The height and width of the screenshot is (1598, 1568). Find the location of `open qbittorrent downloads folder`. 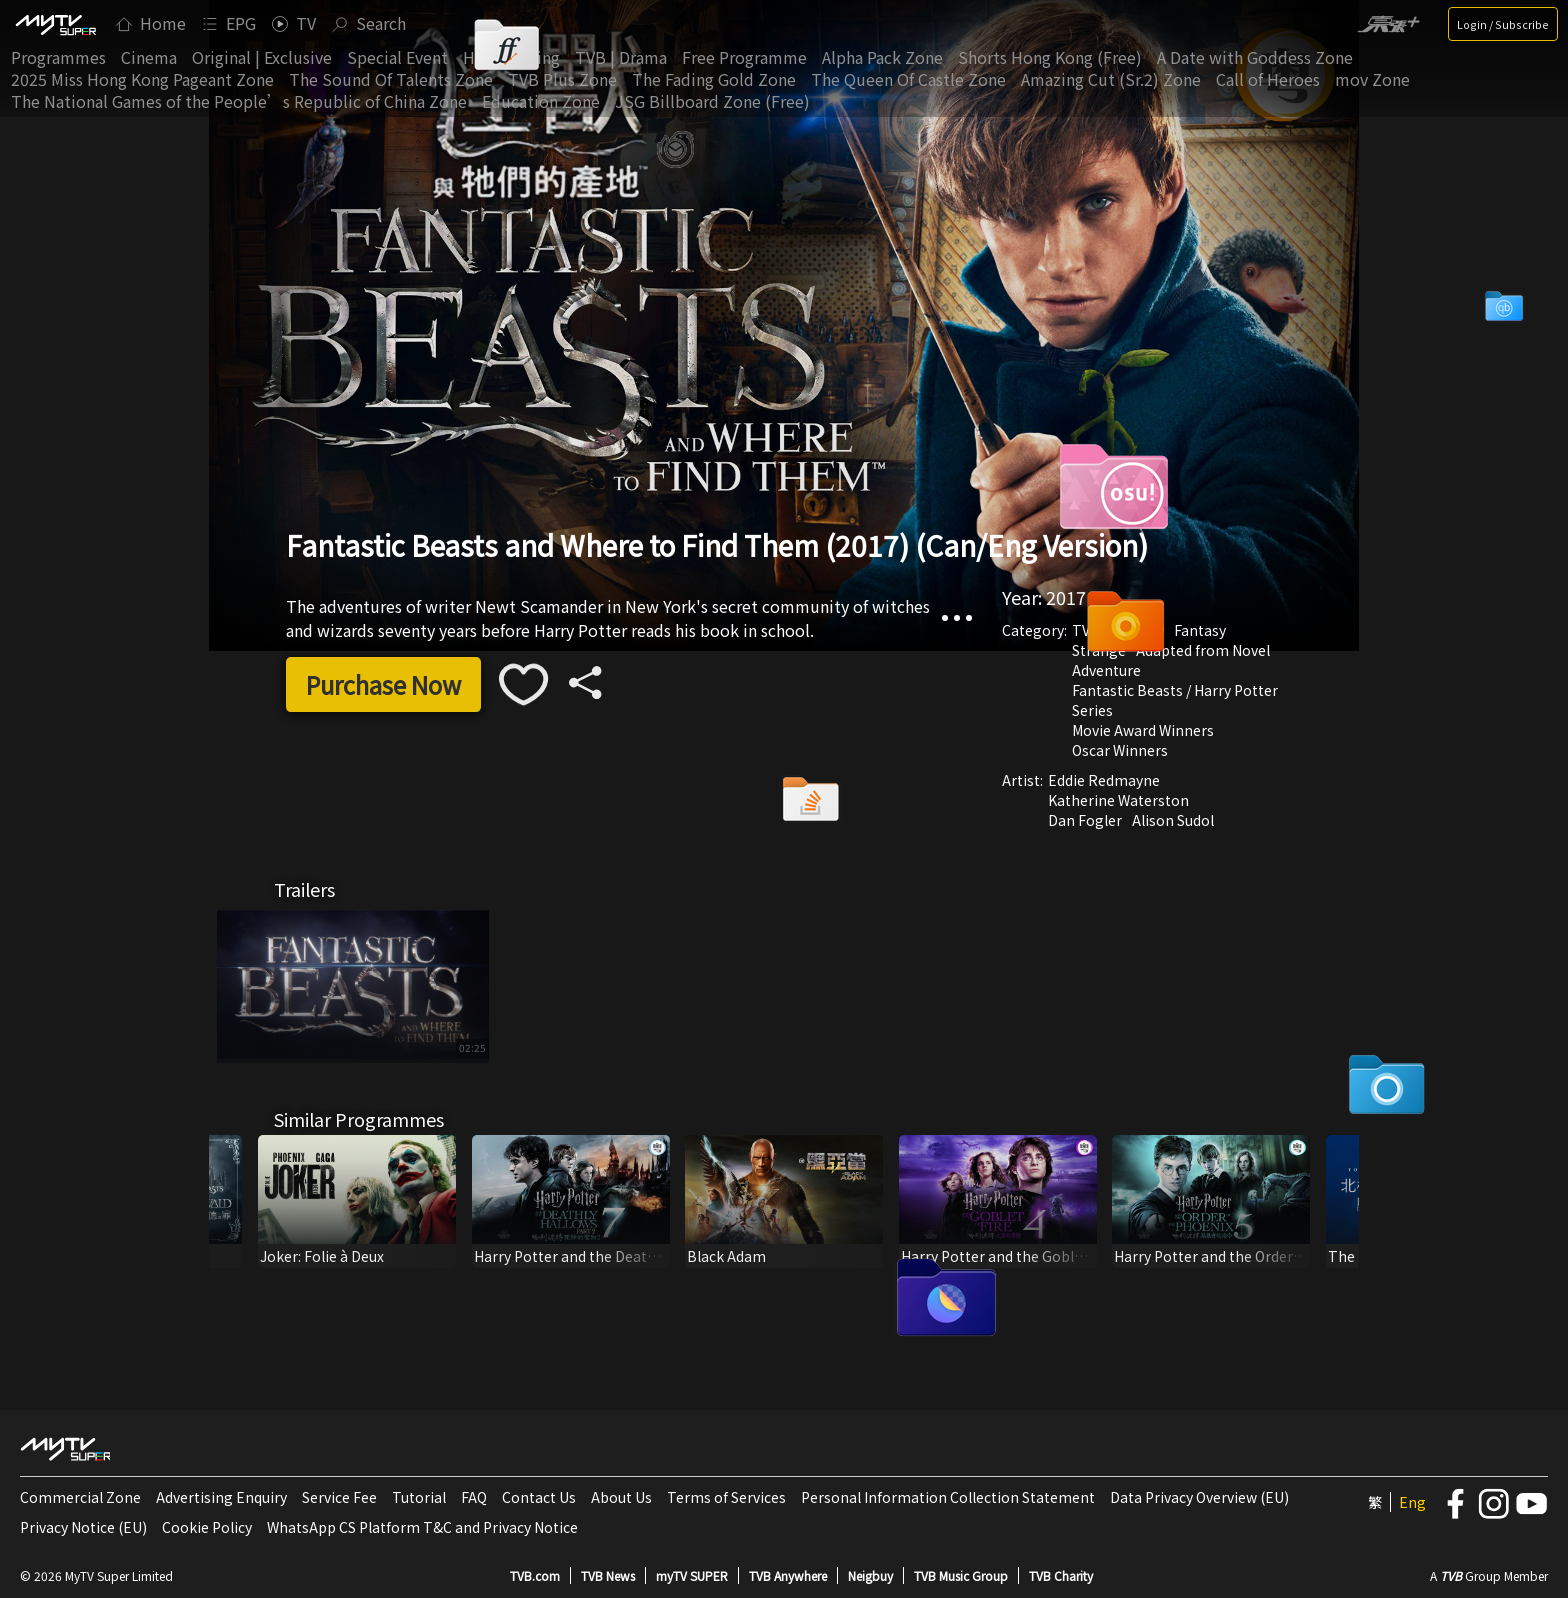

open qbittorrent downloads folder is located at coordinates (1504, 307).